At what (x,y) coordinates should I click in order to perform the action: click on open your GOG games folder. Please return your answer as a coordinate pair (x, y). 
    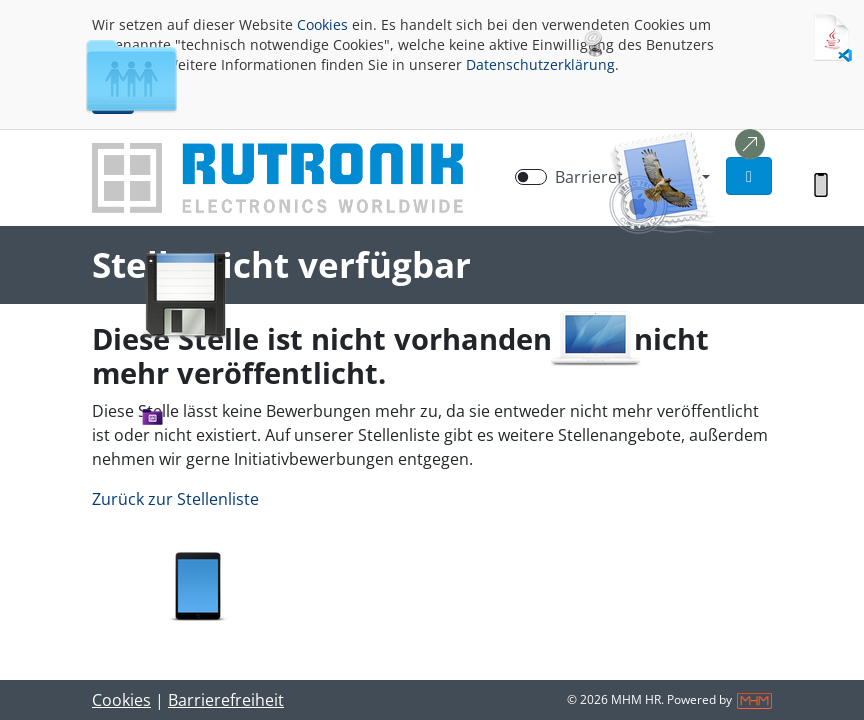
    Looking at the image, I should click on (152, 417).